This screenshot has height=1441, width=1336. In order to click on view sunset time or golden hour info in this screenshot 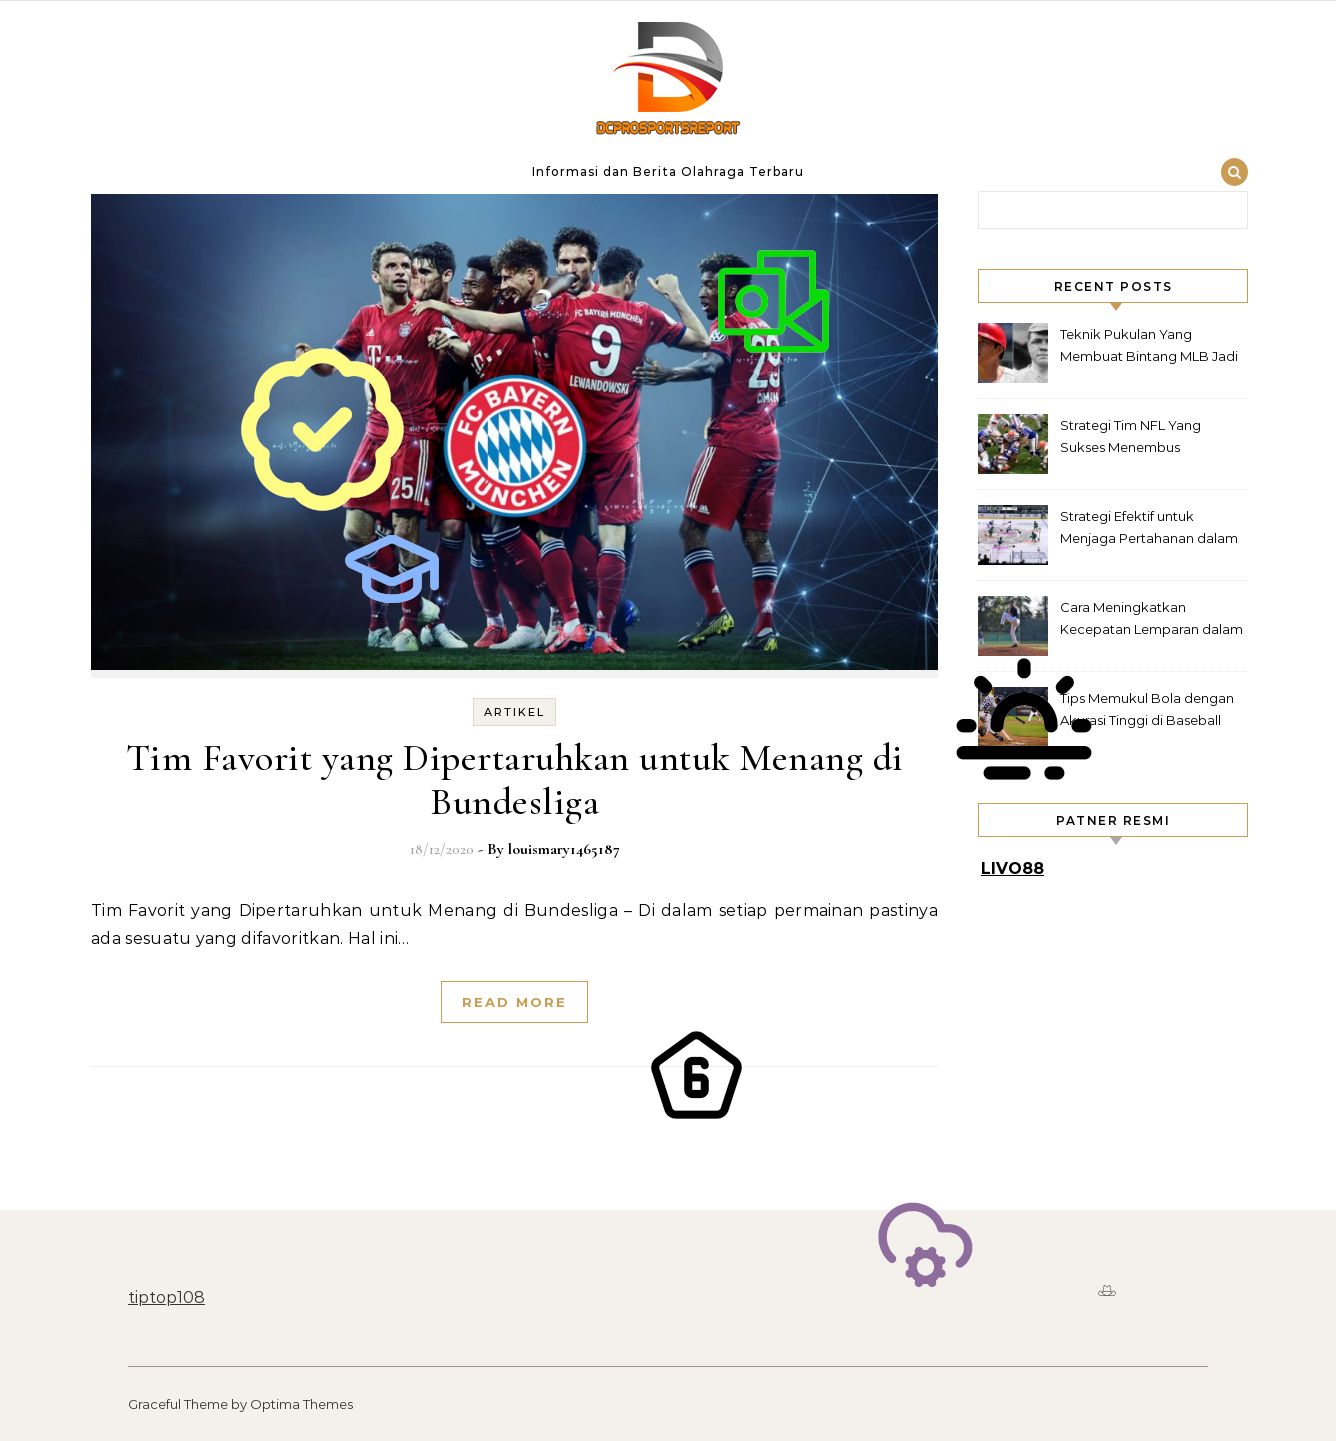, I will do `click(1024, 719)`.